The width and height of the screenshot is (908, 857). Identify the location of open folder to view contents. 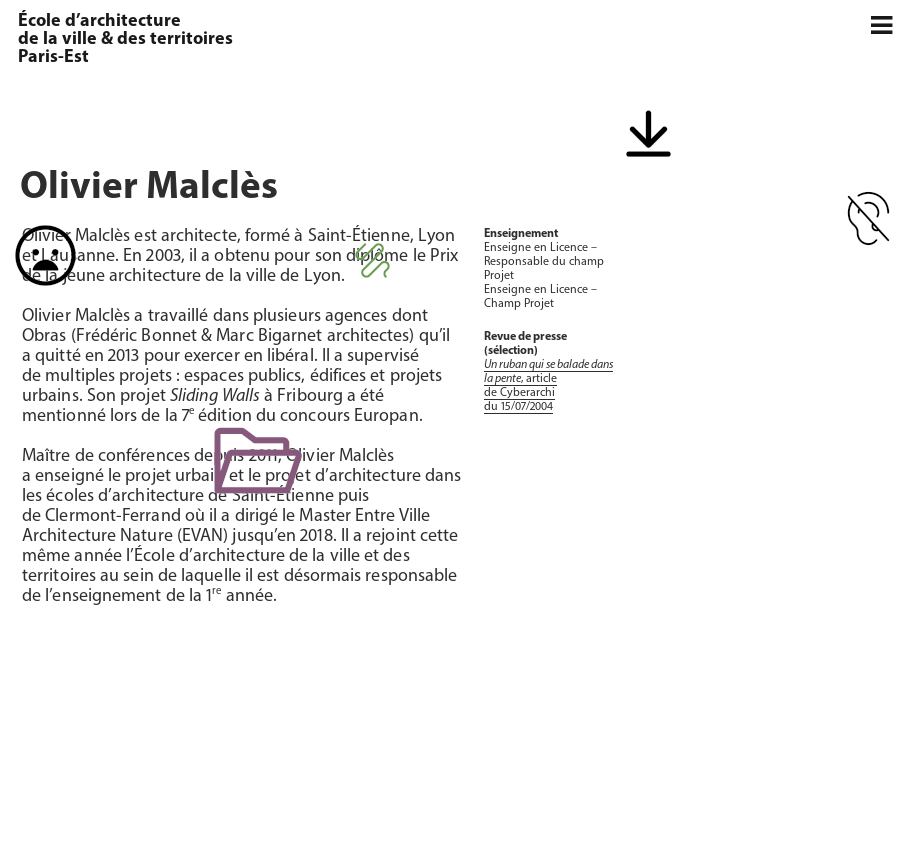
(255, 459).